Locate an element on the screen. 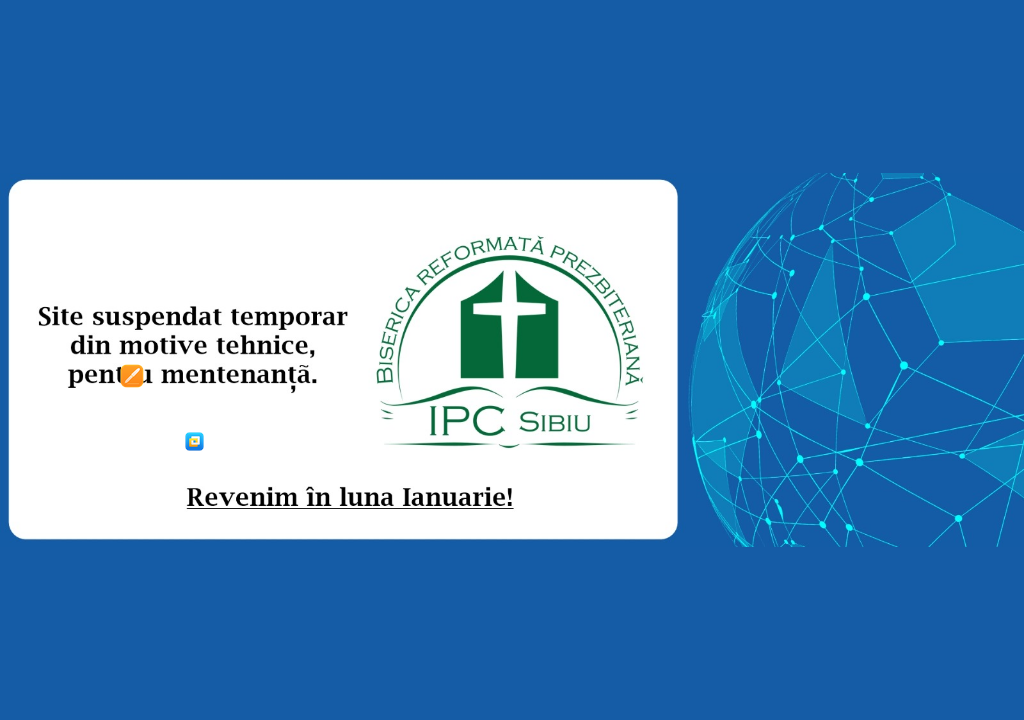 The width and height of the screenshot is (1024, 720). open LibreOffice Impress presentation software is located at coordinates (132, 376).